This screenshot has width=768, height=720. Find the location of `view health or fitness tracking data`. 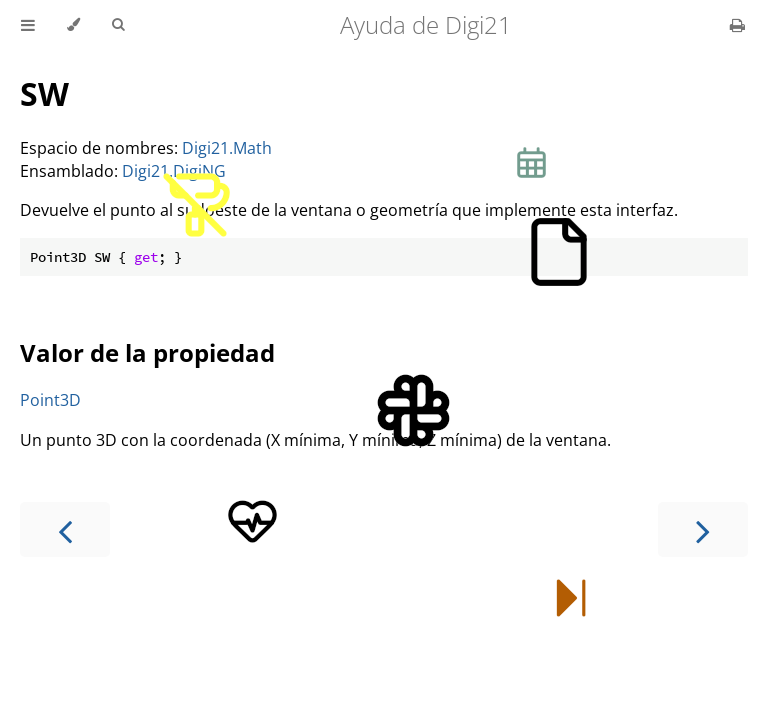

view health or fitness tracking data is located at coordinates (252, 520).